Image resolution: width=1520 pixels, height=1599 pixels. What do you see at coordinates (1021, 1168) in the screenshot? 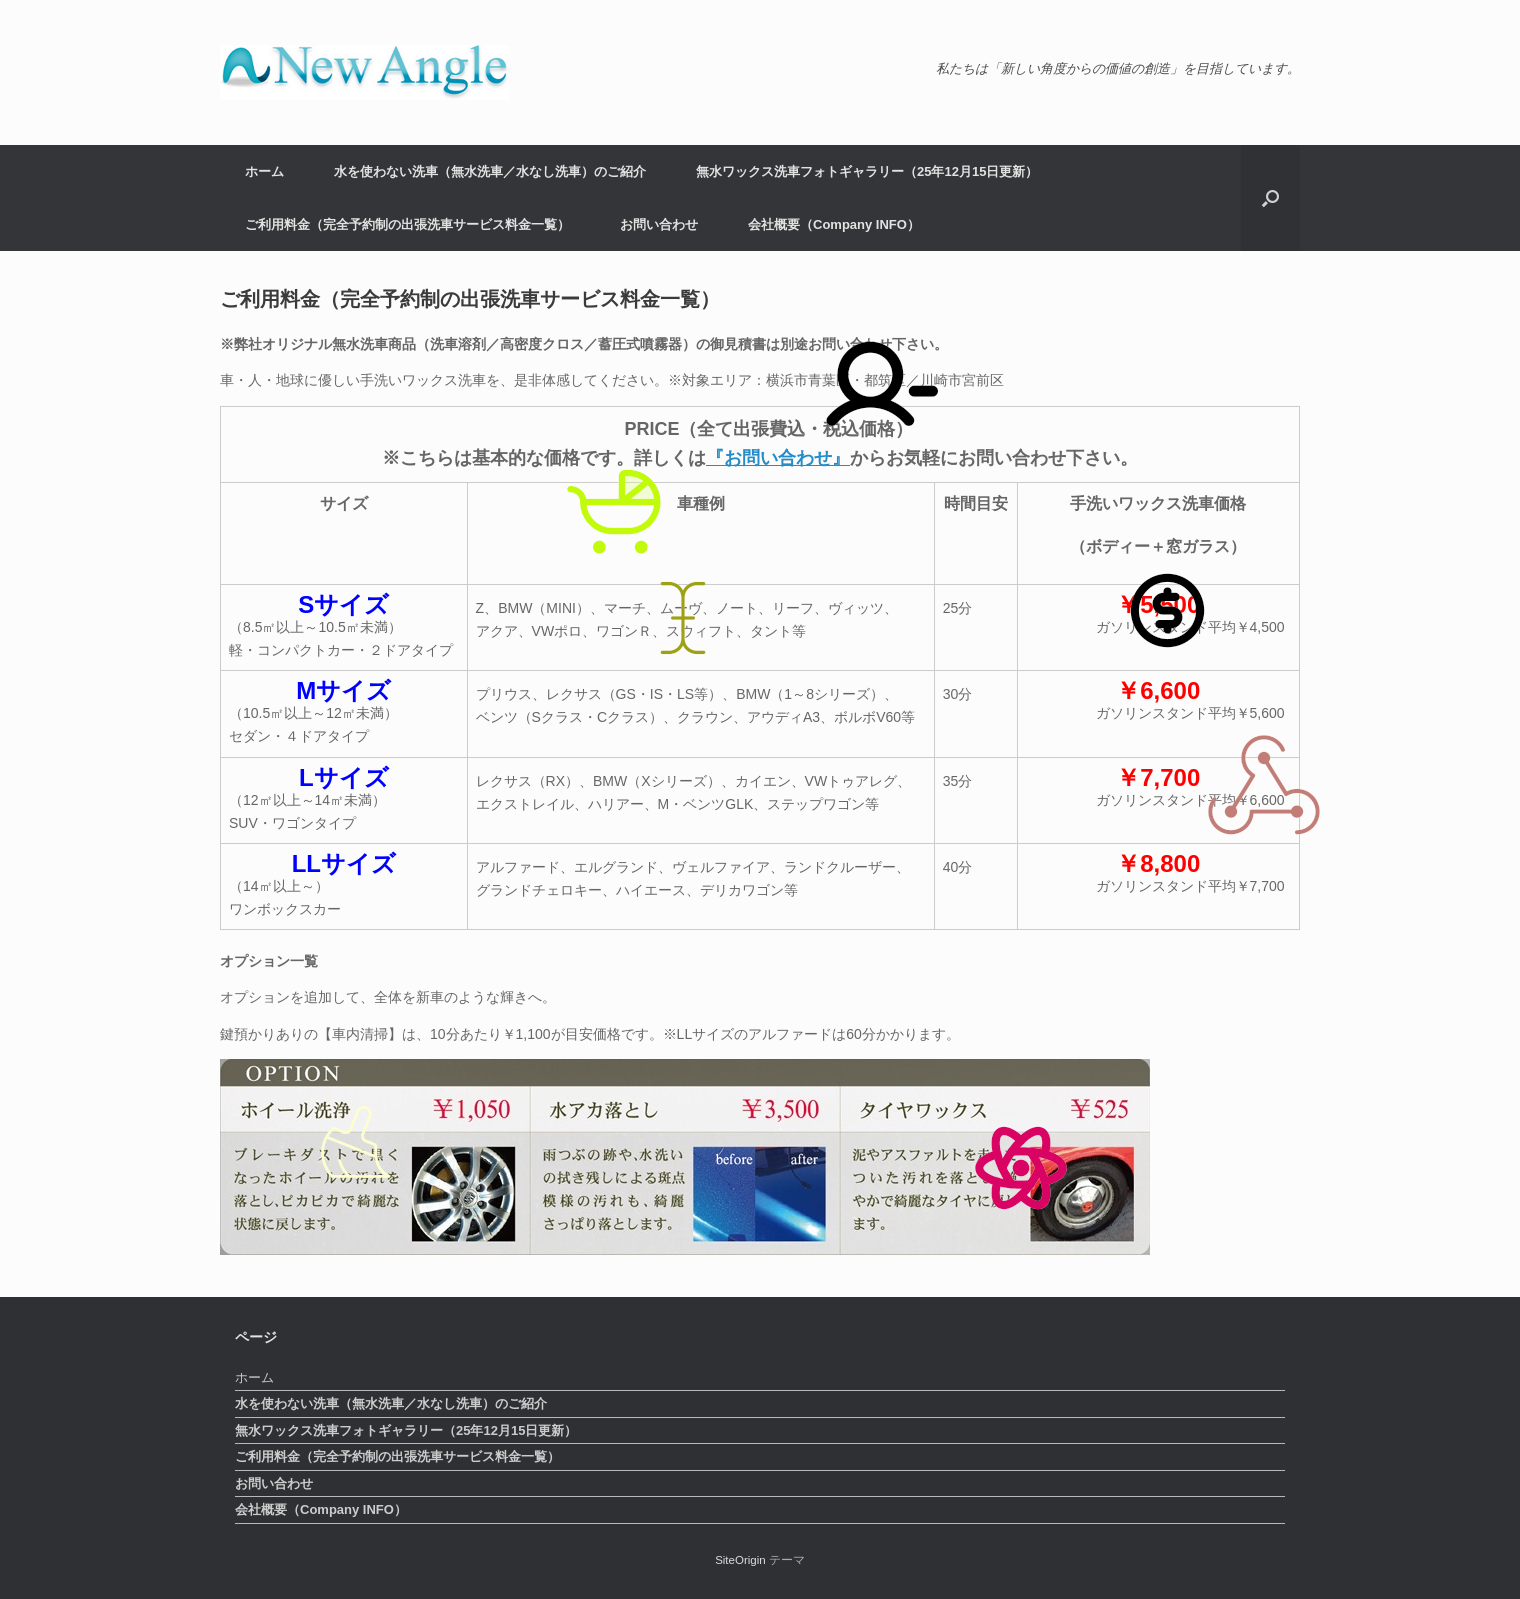
I see `indicates a React.js application or component` at bounding box center [1021, 1168].